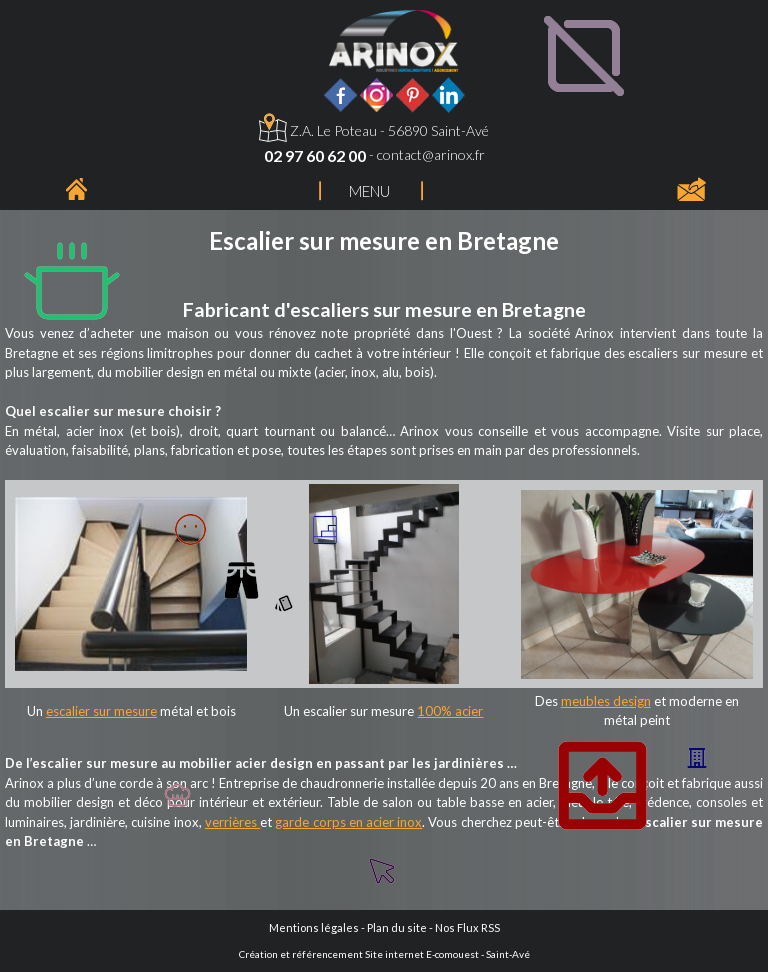 The width and height of the screenshot is (768, 972). What do you see at coordinates (241, 580) in the screenshot?
I see `browse pants or bottoms in a clothing app` at bounding box center [241, 580].